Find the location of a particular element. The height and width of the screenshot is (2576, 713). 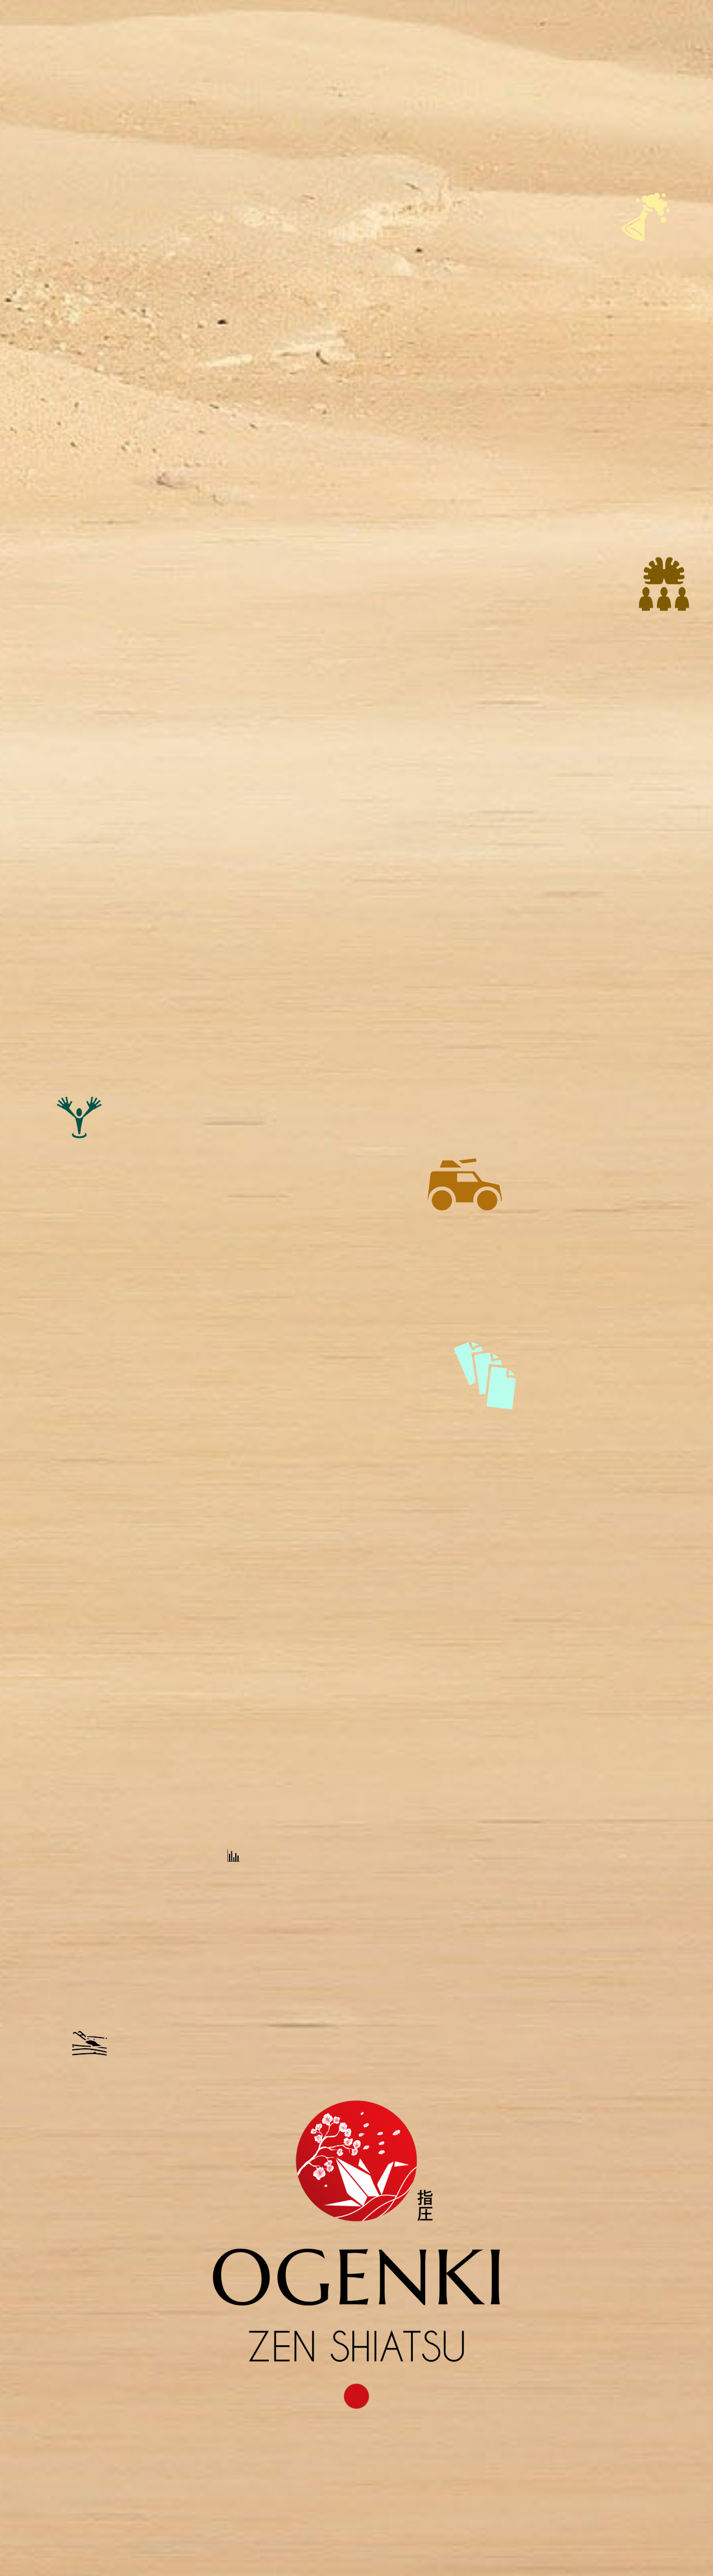

farming or agriculture tool indicator is located at coordinates (90, 2038).